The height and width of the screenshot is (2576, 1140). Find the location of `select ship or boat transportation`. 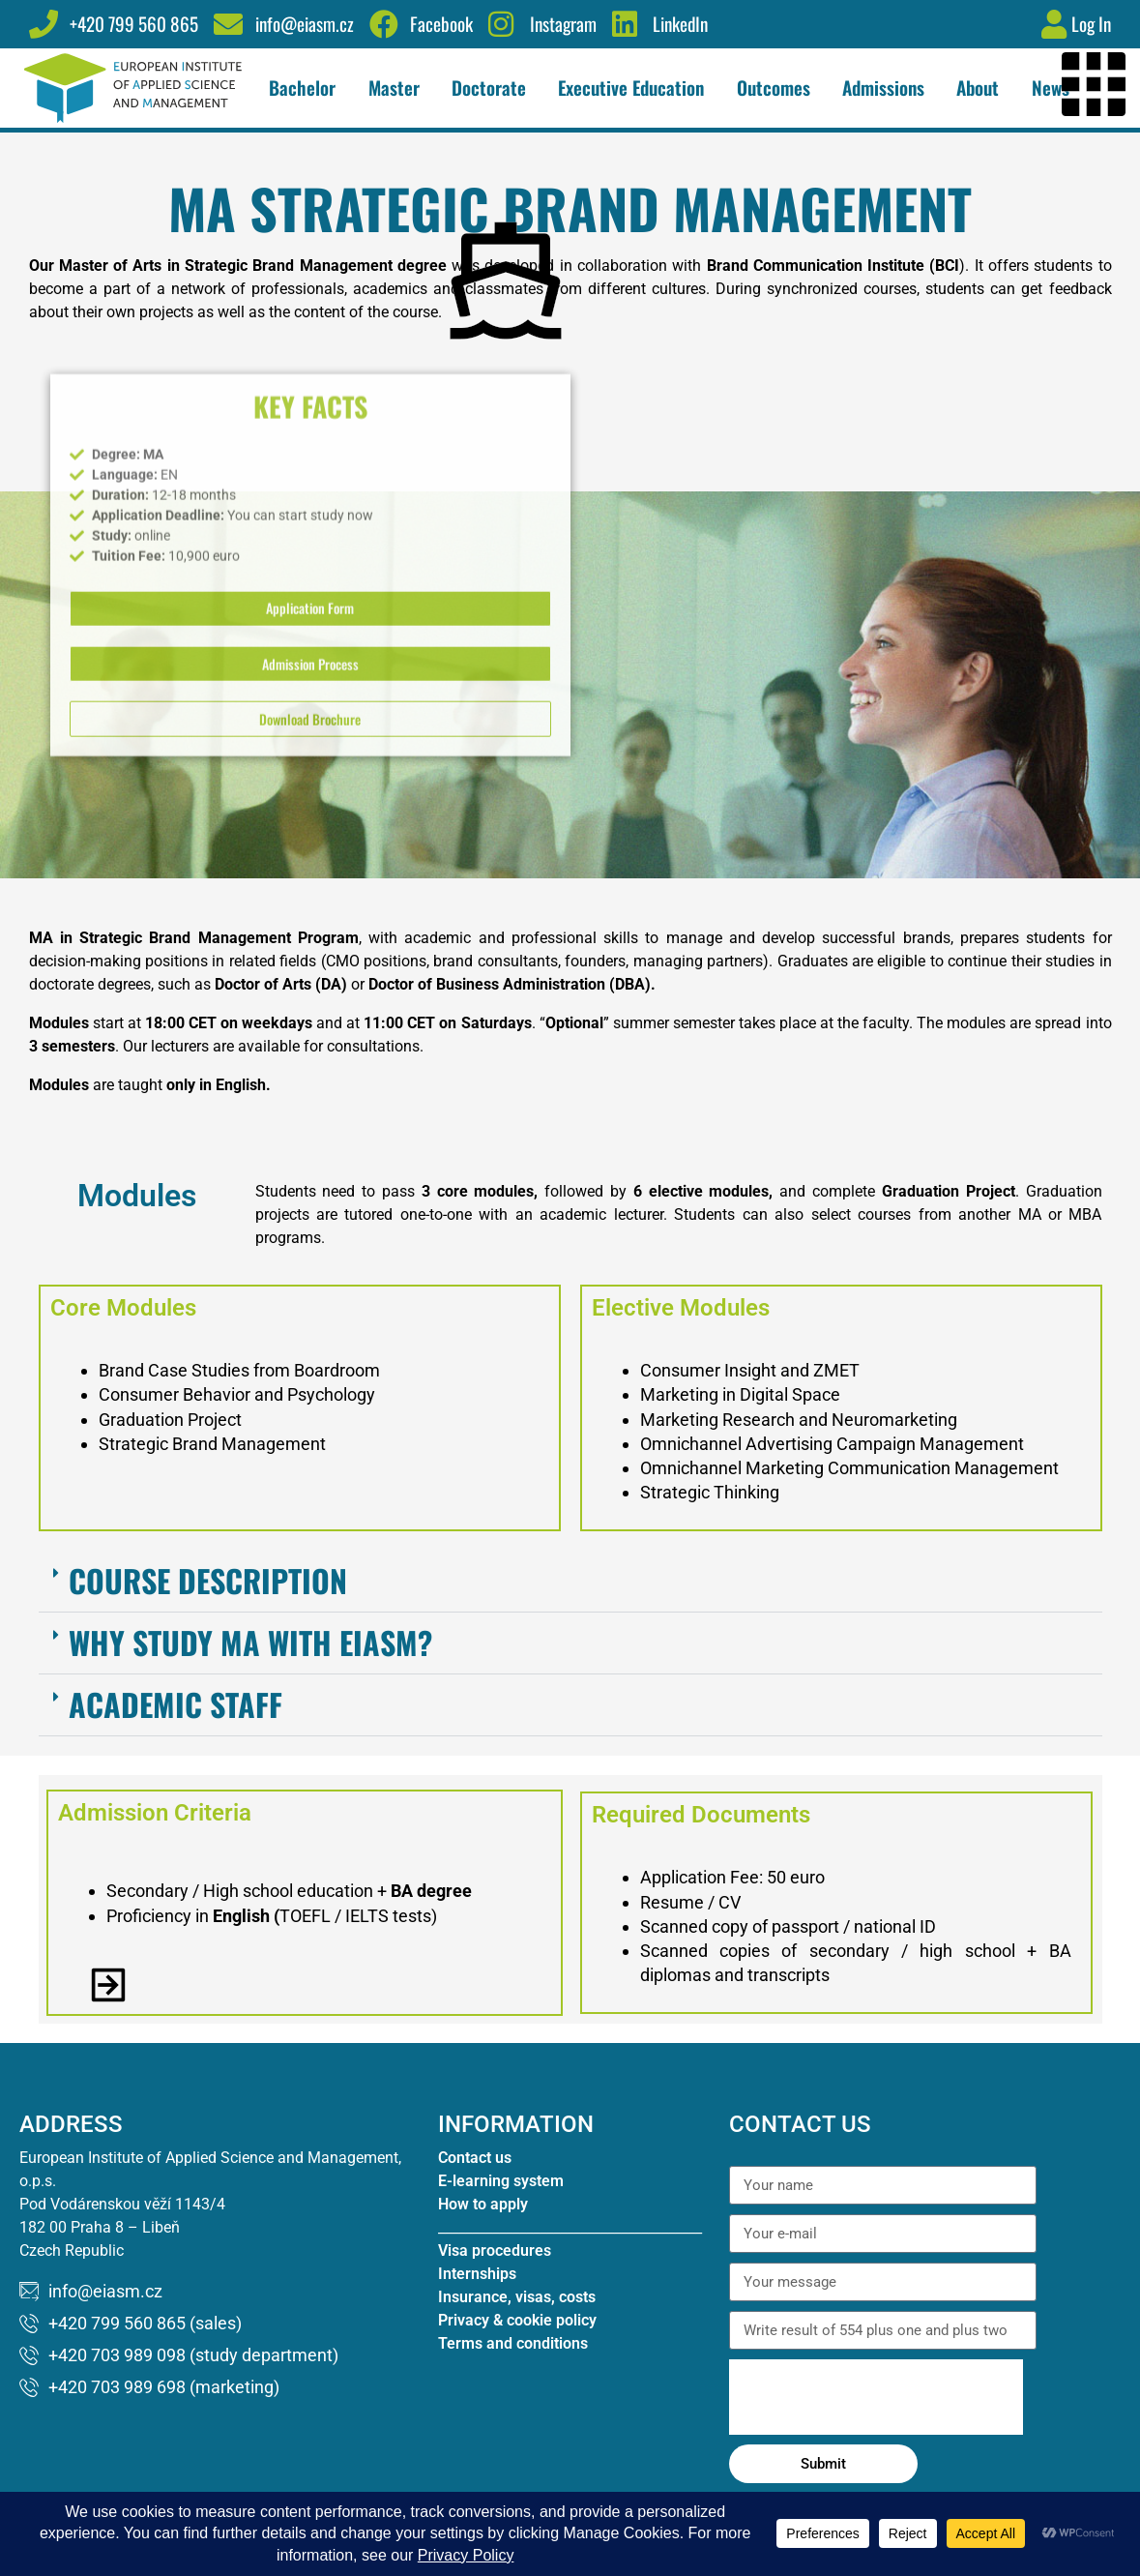

select ship or boat transportation is located at coordinates (506, 283).